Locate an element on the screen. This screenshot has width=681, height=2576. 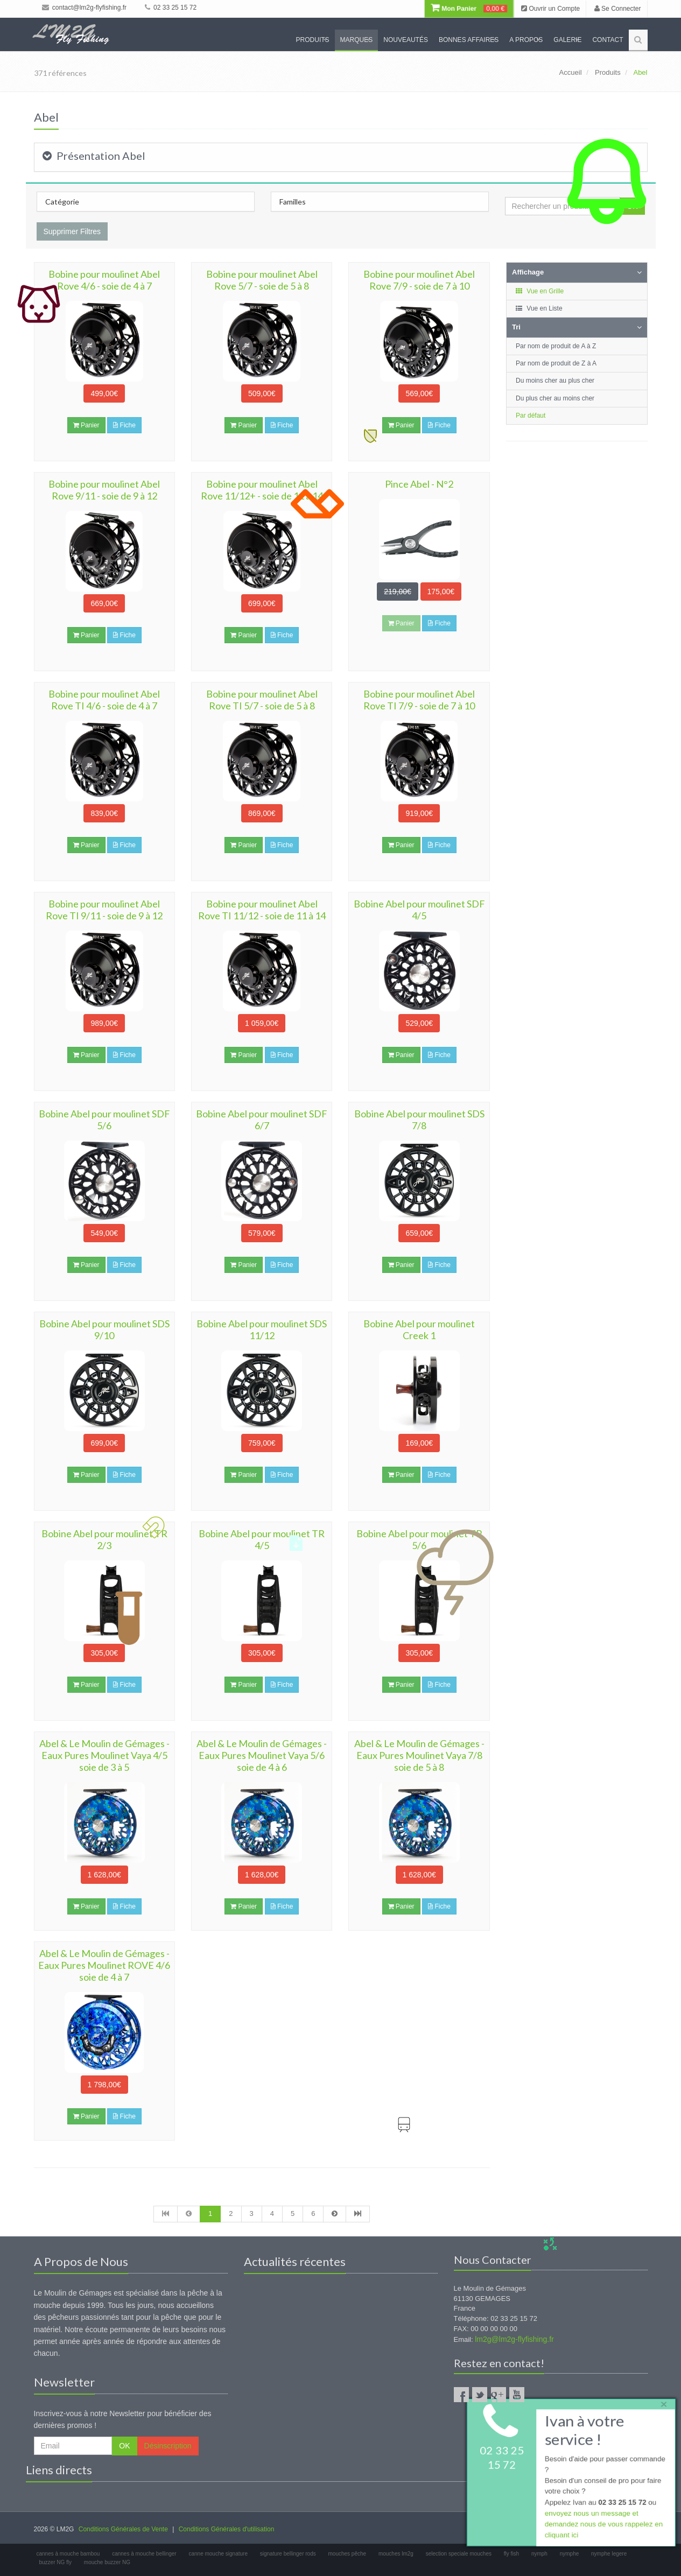
view test results or lab data is located at coordinates (129, 1618).